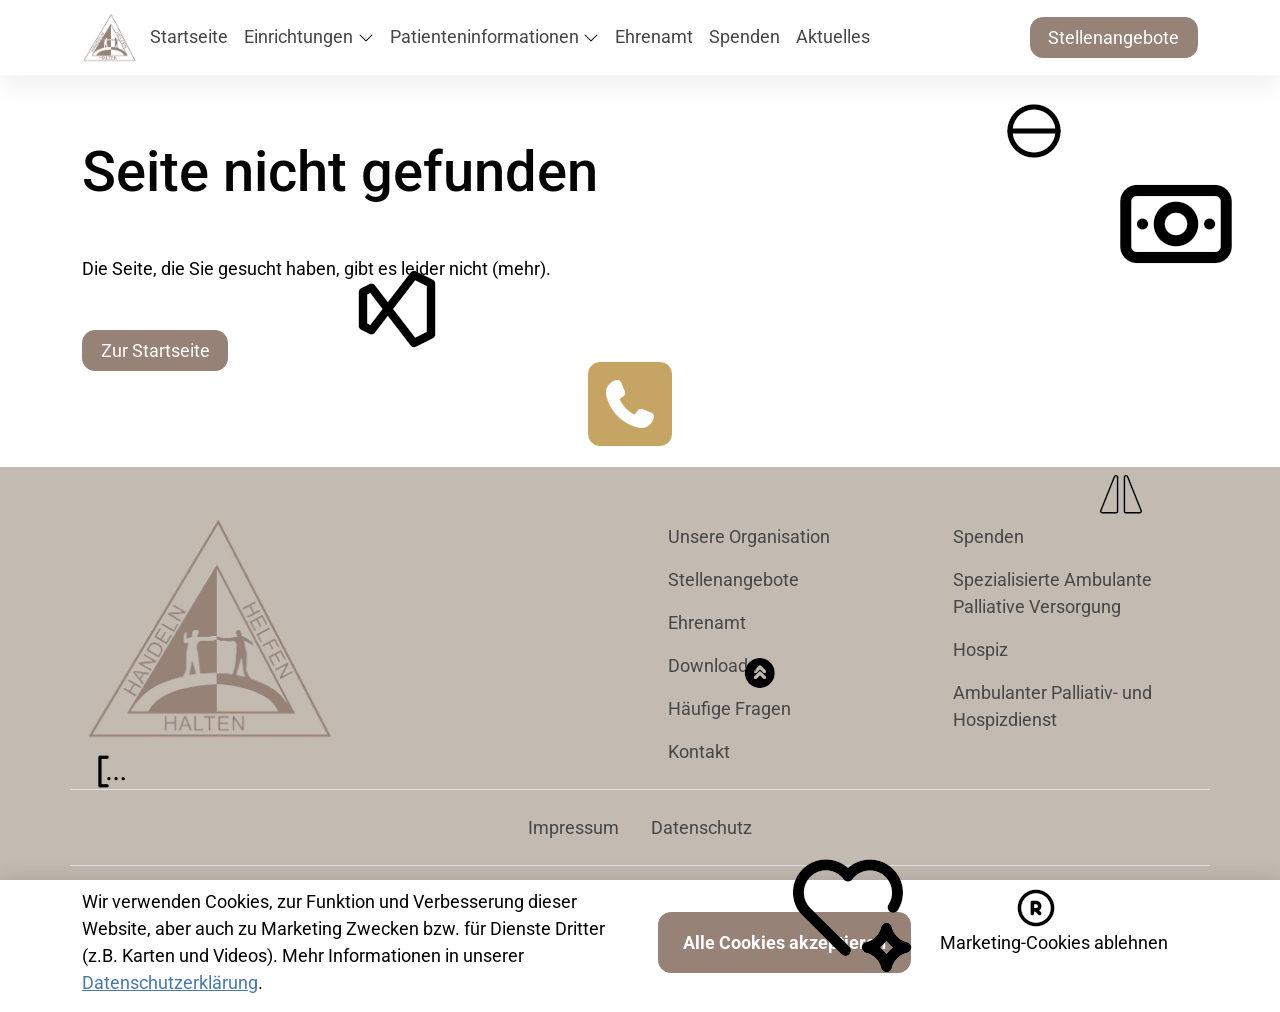  I want to click on tap to make a phone call, so click(630, 404).